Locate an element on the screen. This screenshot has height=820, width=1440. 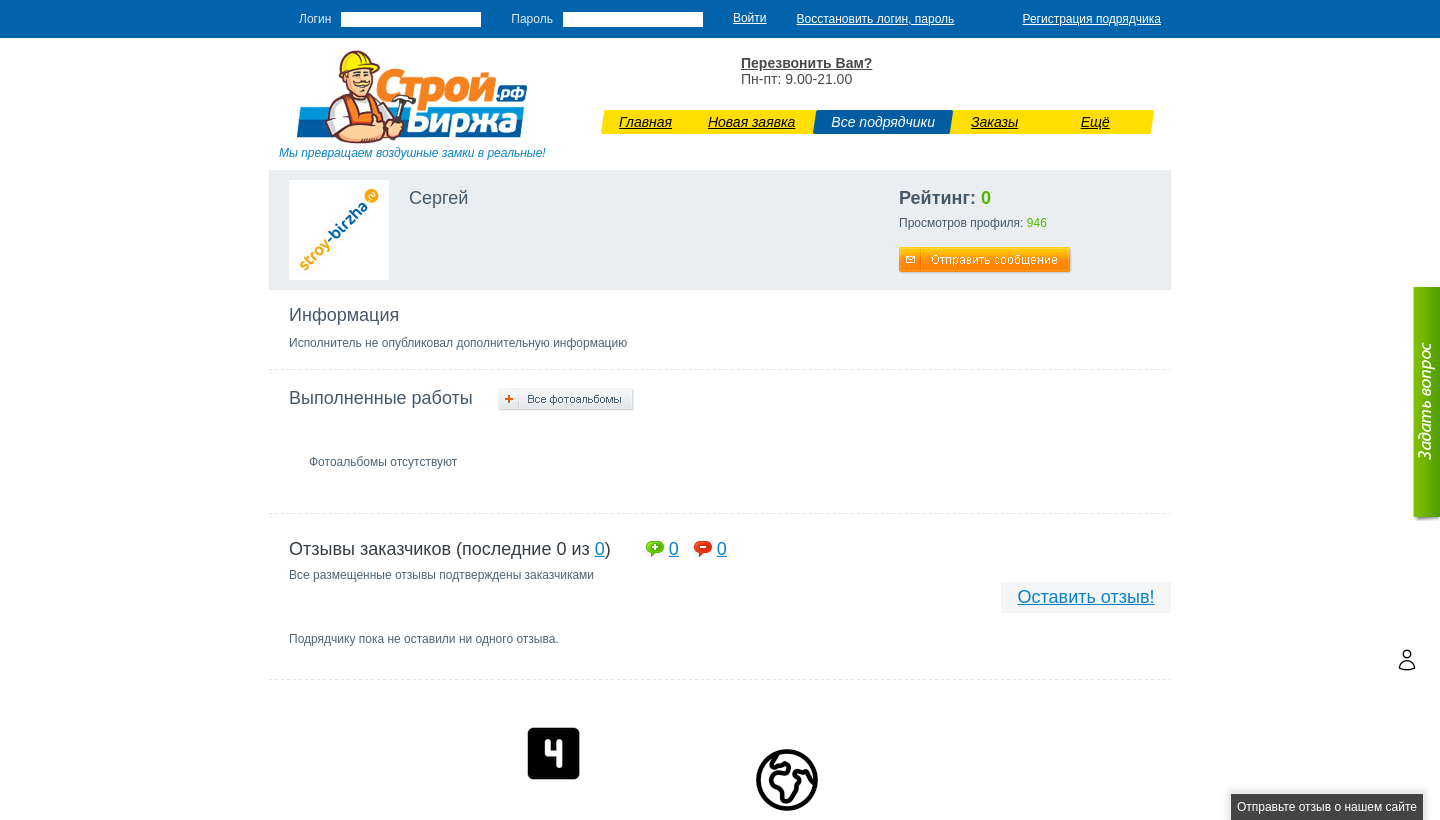
select filter or preset number 4 is located at coordinates (553, 753).